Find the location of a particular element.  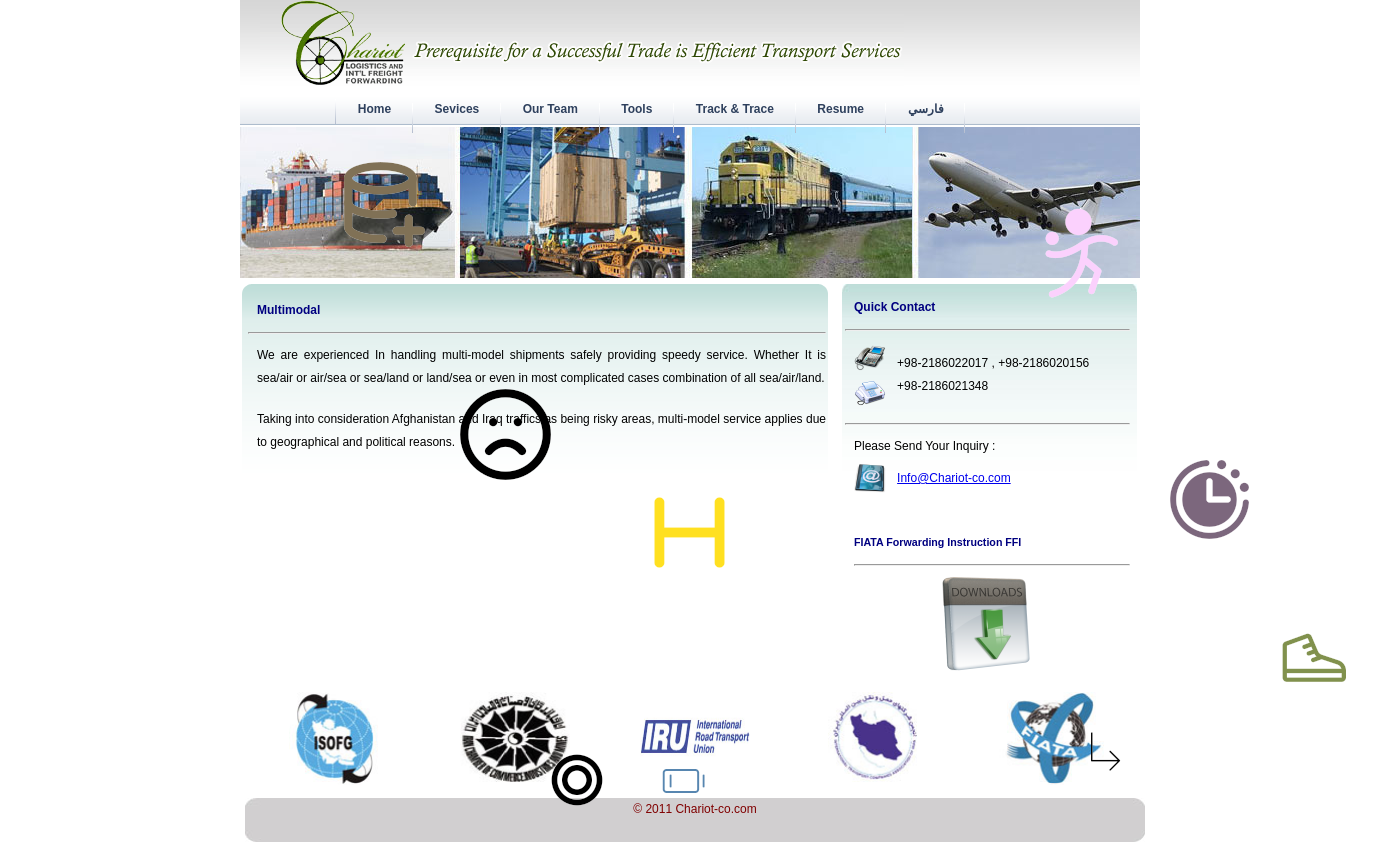

add a new database is located at coordinates (380, 202).